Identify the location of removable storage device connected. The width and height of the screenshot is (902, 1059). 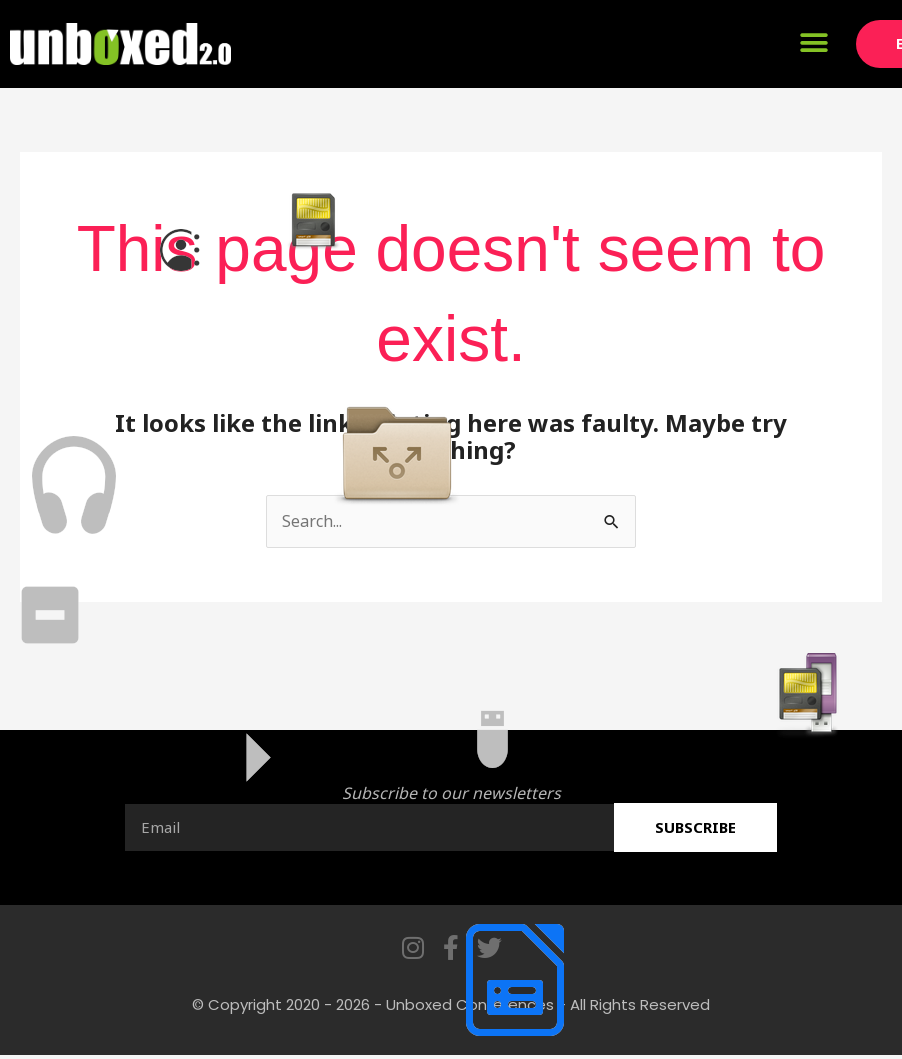
(492, 737).